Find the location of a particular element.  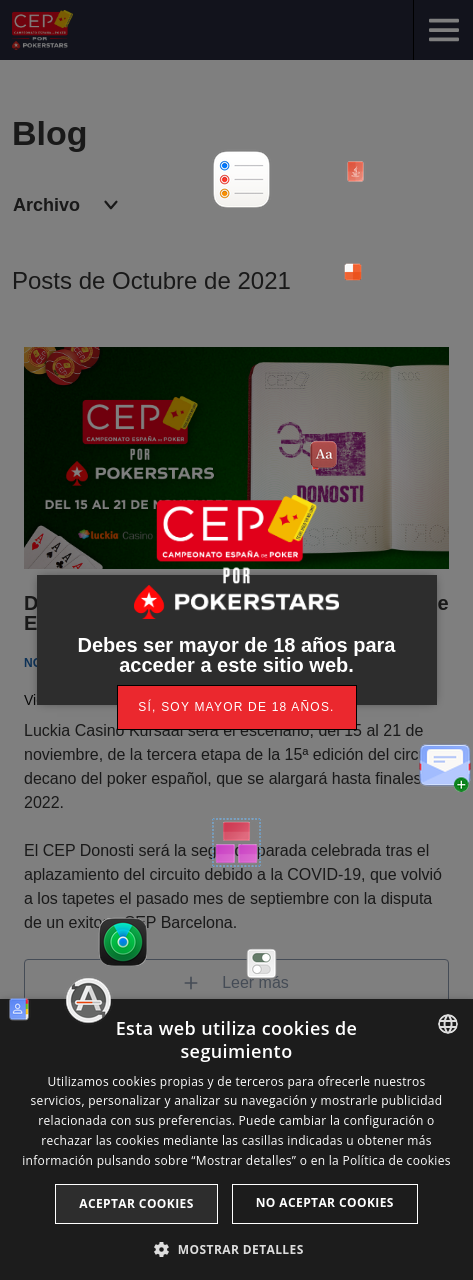

switch to the top-left workspace is located at coordinates (353, 272).